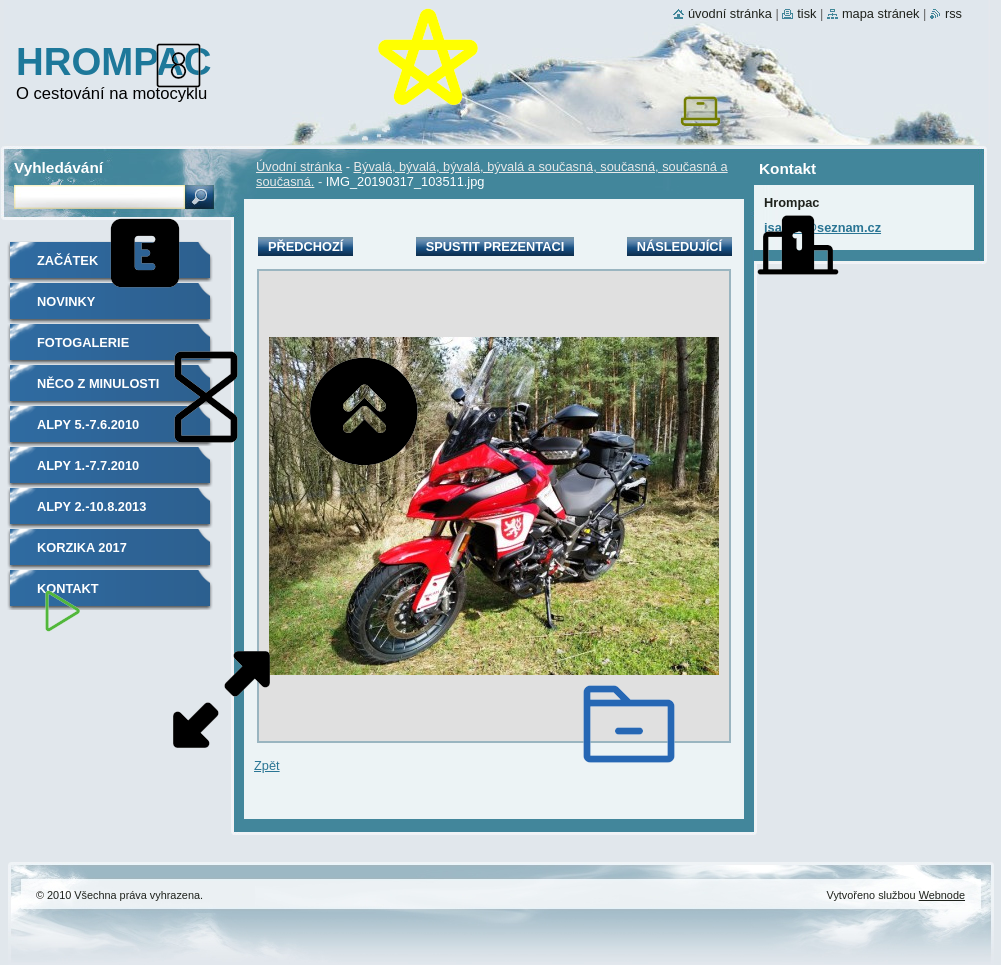 The image size is (1001, 965). What do you see at coordinates (221, 699) in the screenshot?
I see `expand to fullscreen mode` at bounding box center [221, 699].